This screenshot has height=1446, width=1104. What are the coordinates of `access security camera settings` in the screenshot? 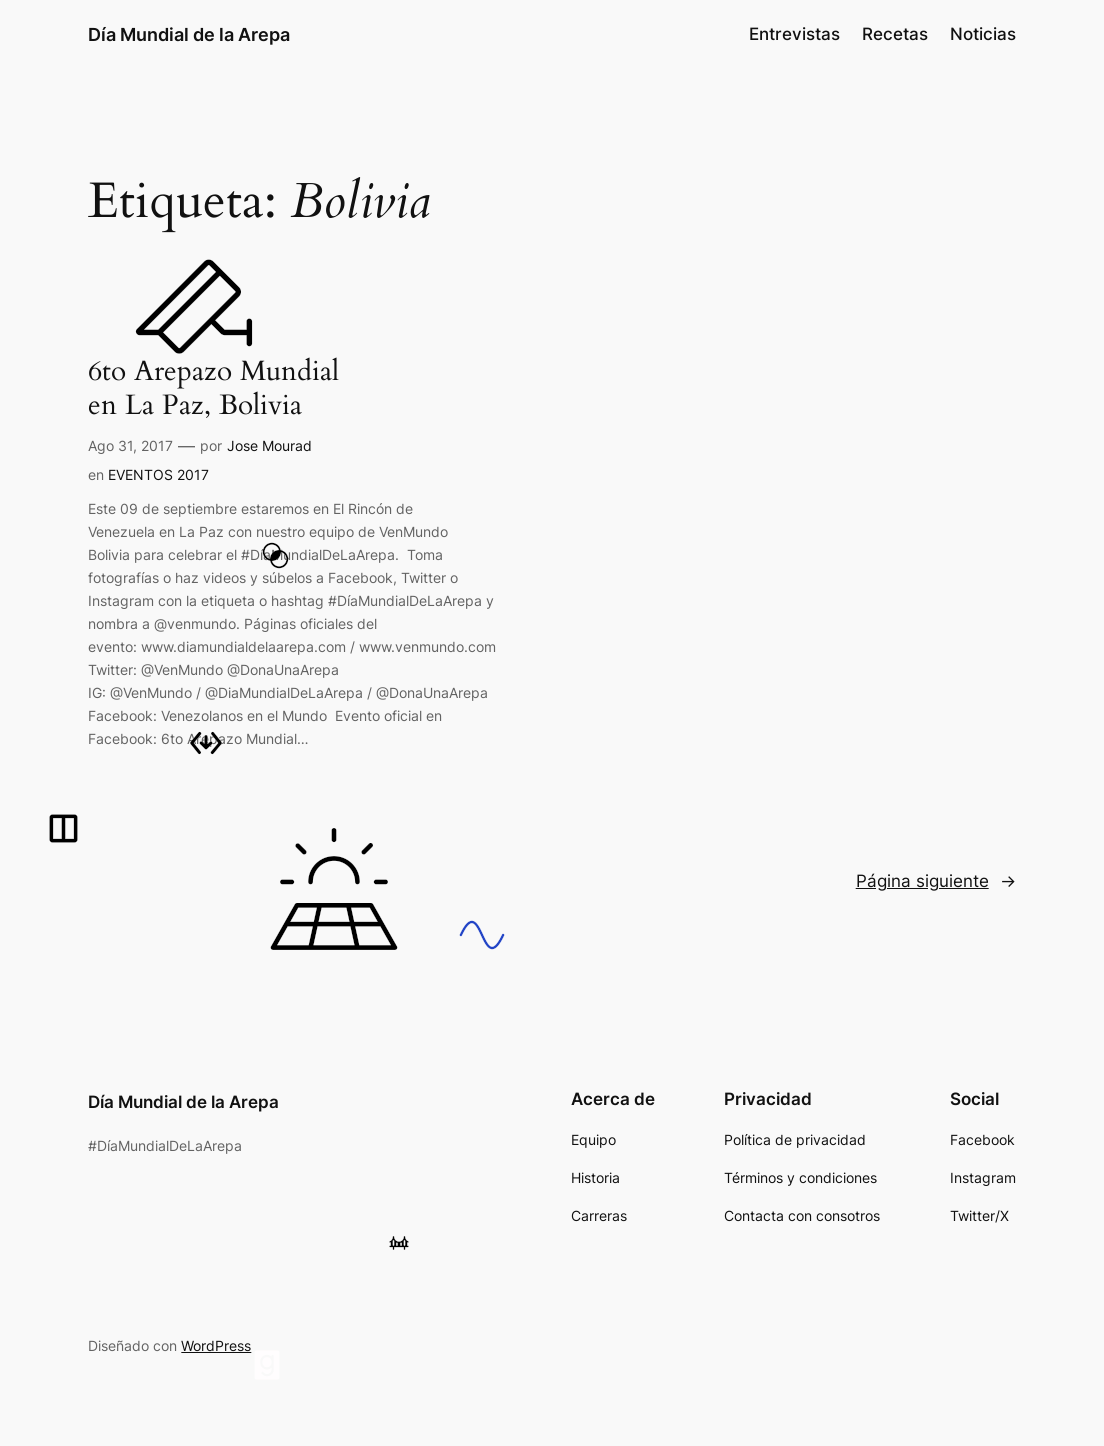 It's located at (194, 314).